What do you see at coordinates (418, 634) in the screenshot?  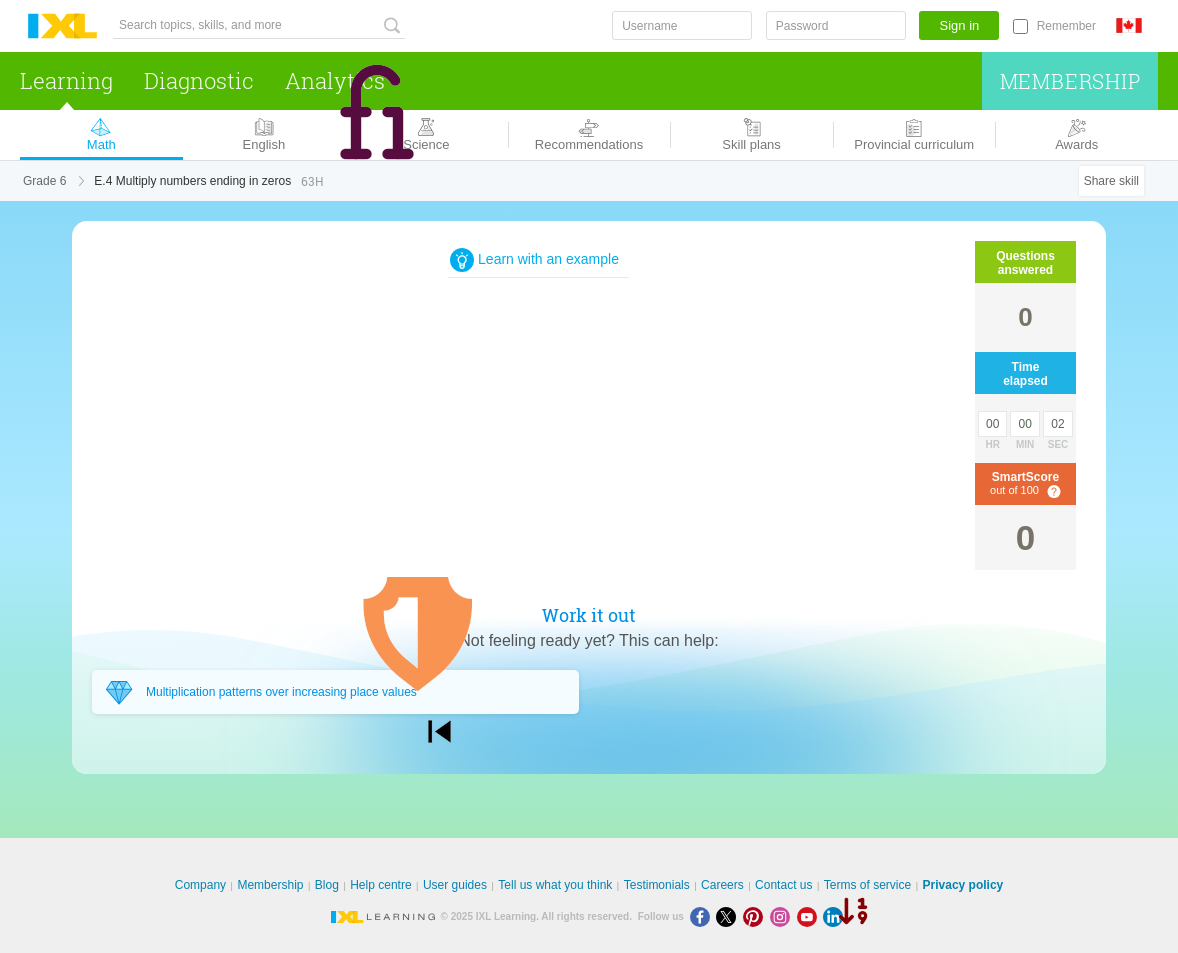 I see `discord moderator programs alumni badge` at bounding box center [418, 634].